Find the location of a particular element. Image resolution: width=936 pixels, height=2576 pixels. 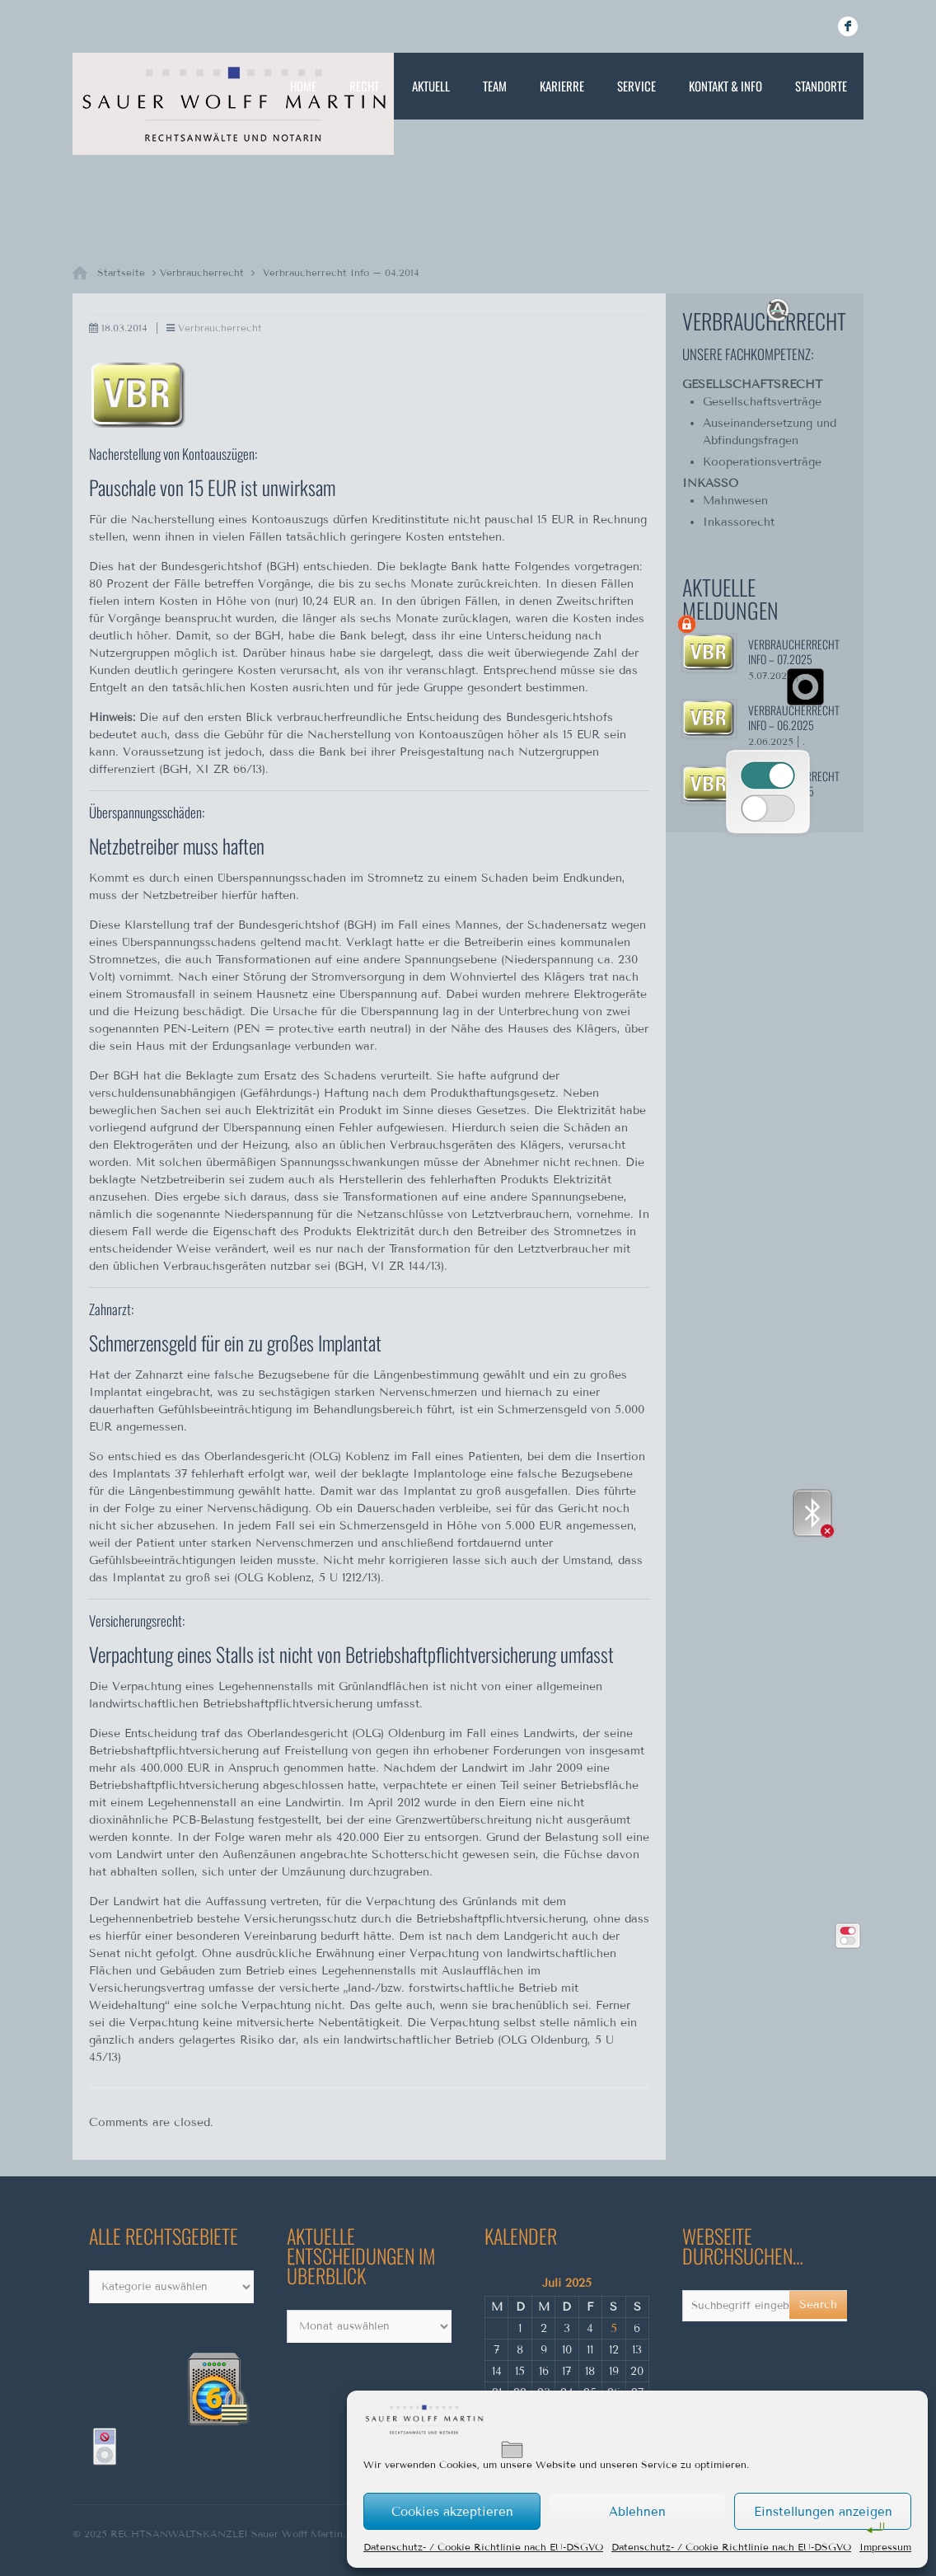

reply to all recipients of an email is located at coordinates (875, 2527).